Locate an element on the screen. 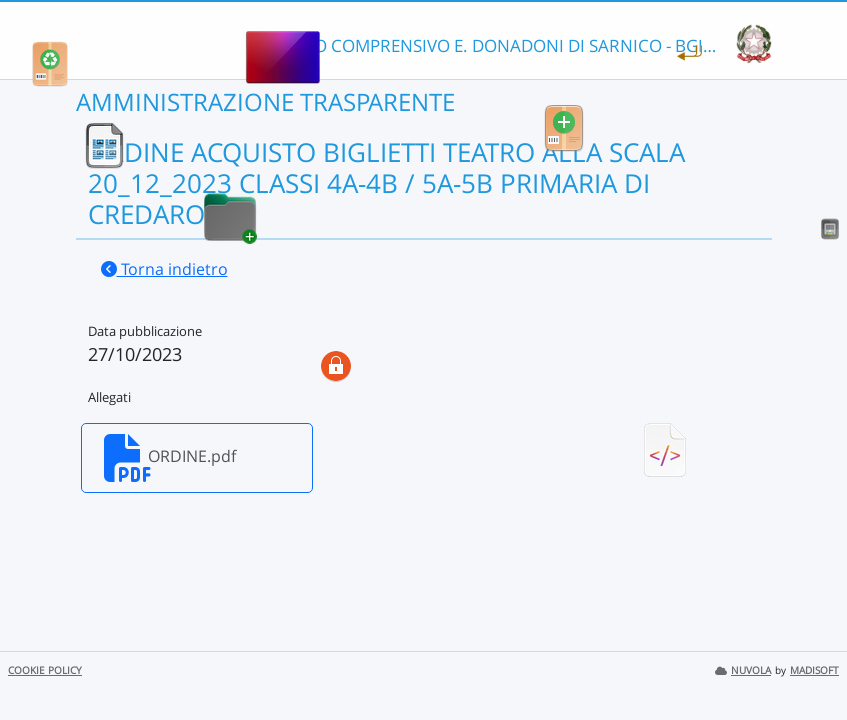 The width and height of the screenshot is (847, 720). add a new software package is located at coordinates (564, 128).